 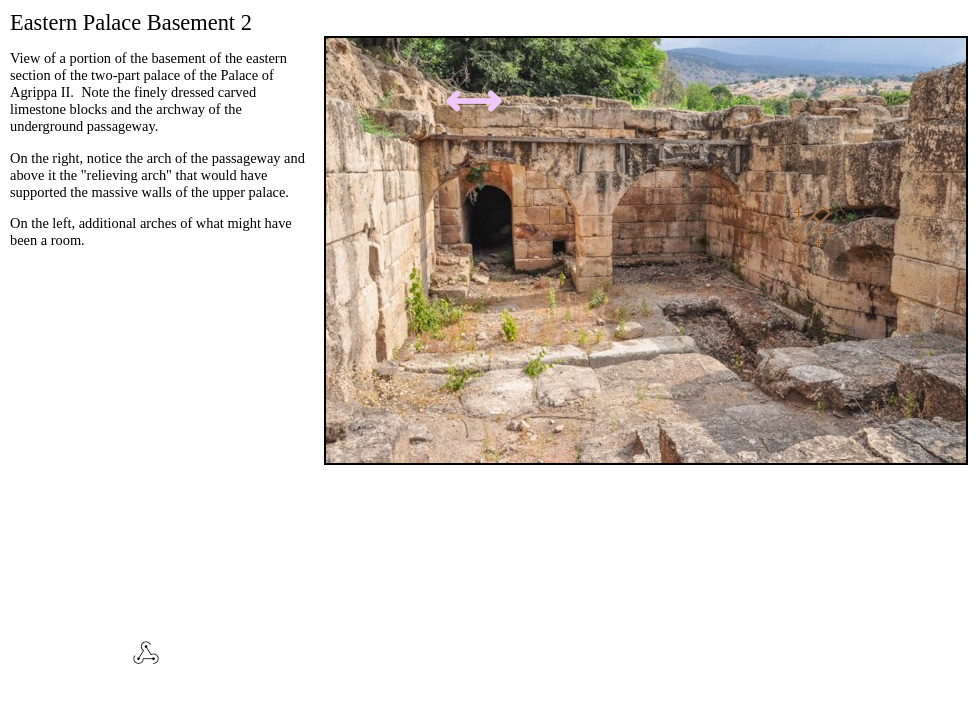 What do you see at coordinates (809, 226) in the screenshot?
I see `apply auto-enhance or magic editing to content` at bounding box center [809, 226].